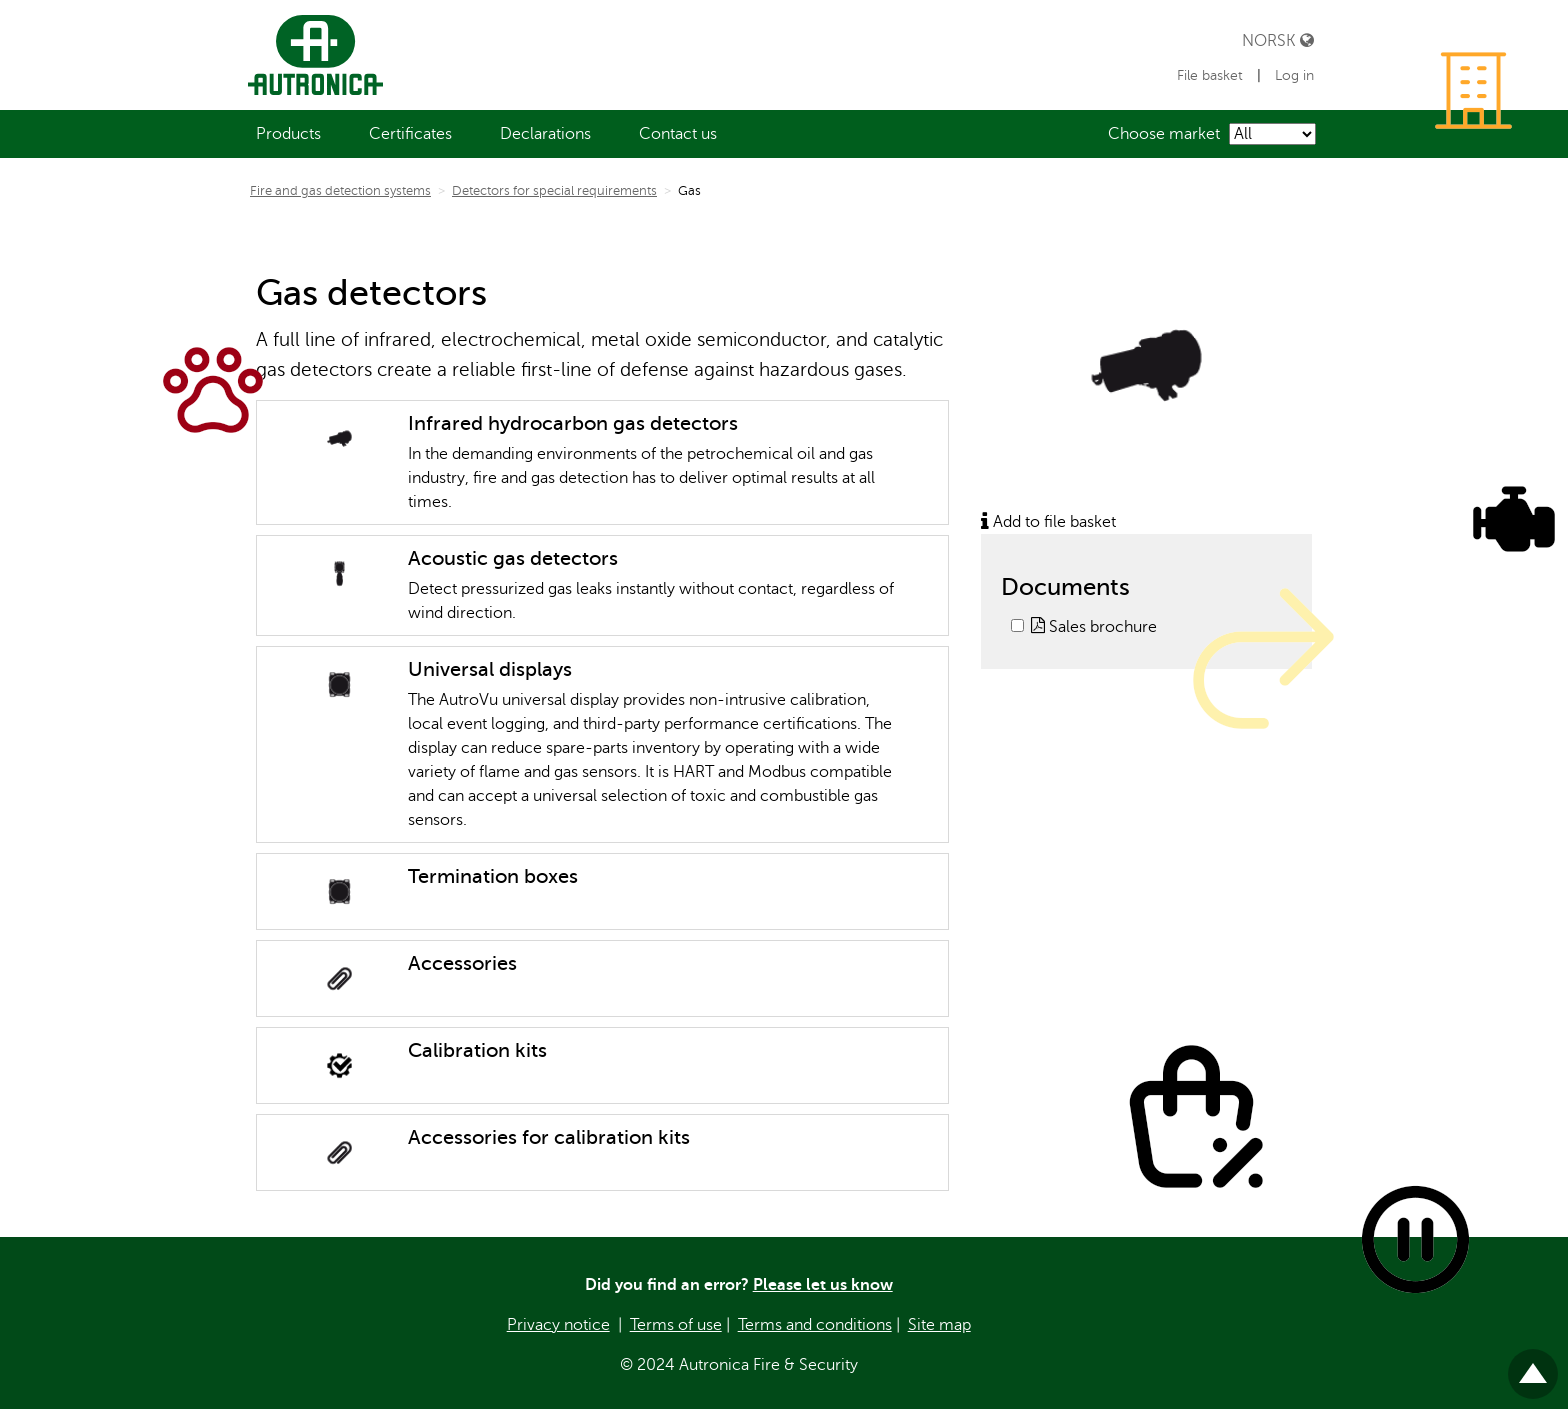  I want to click on view company or business profile, so click(1473, 90).